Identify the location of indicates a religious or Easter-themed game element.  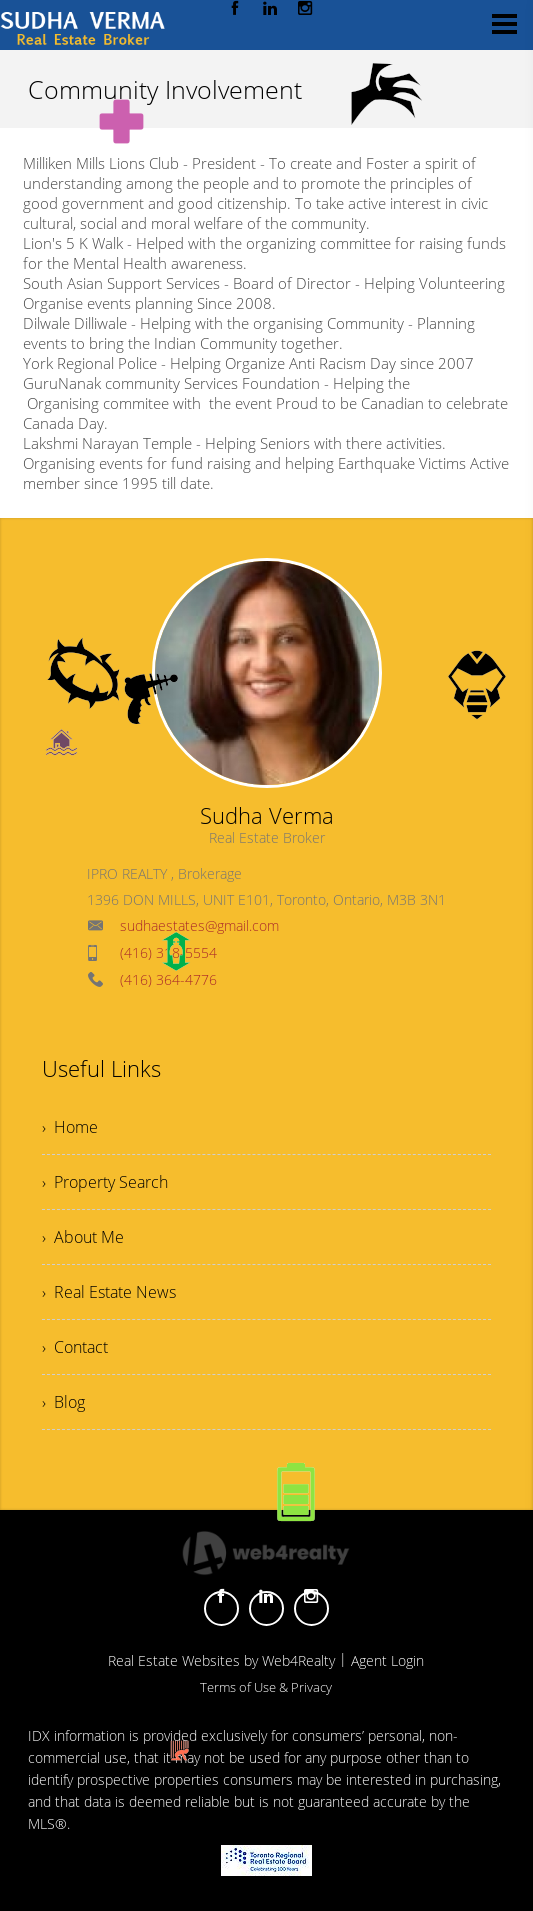
(83, 673).